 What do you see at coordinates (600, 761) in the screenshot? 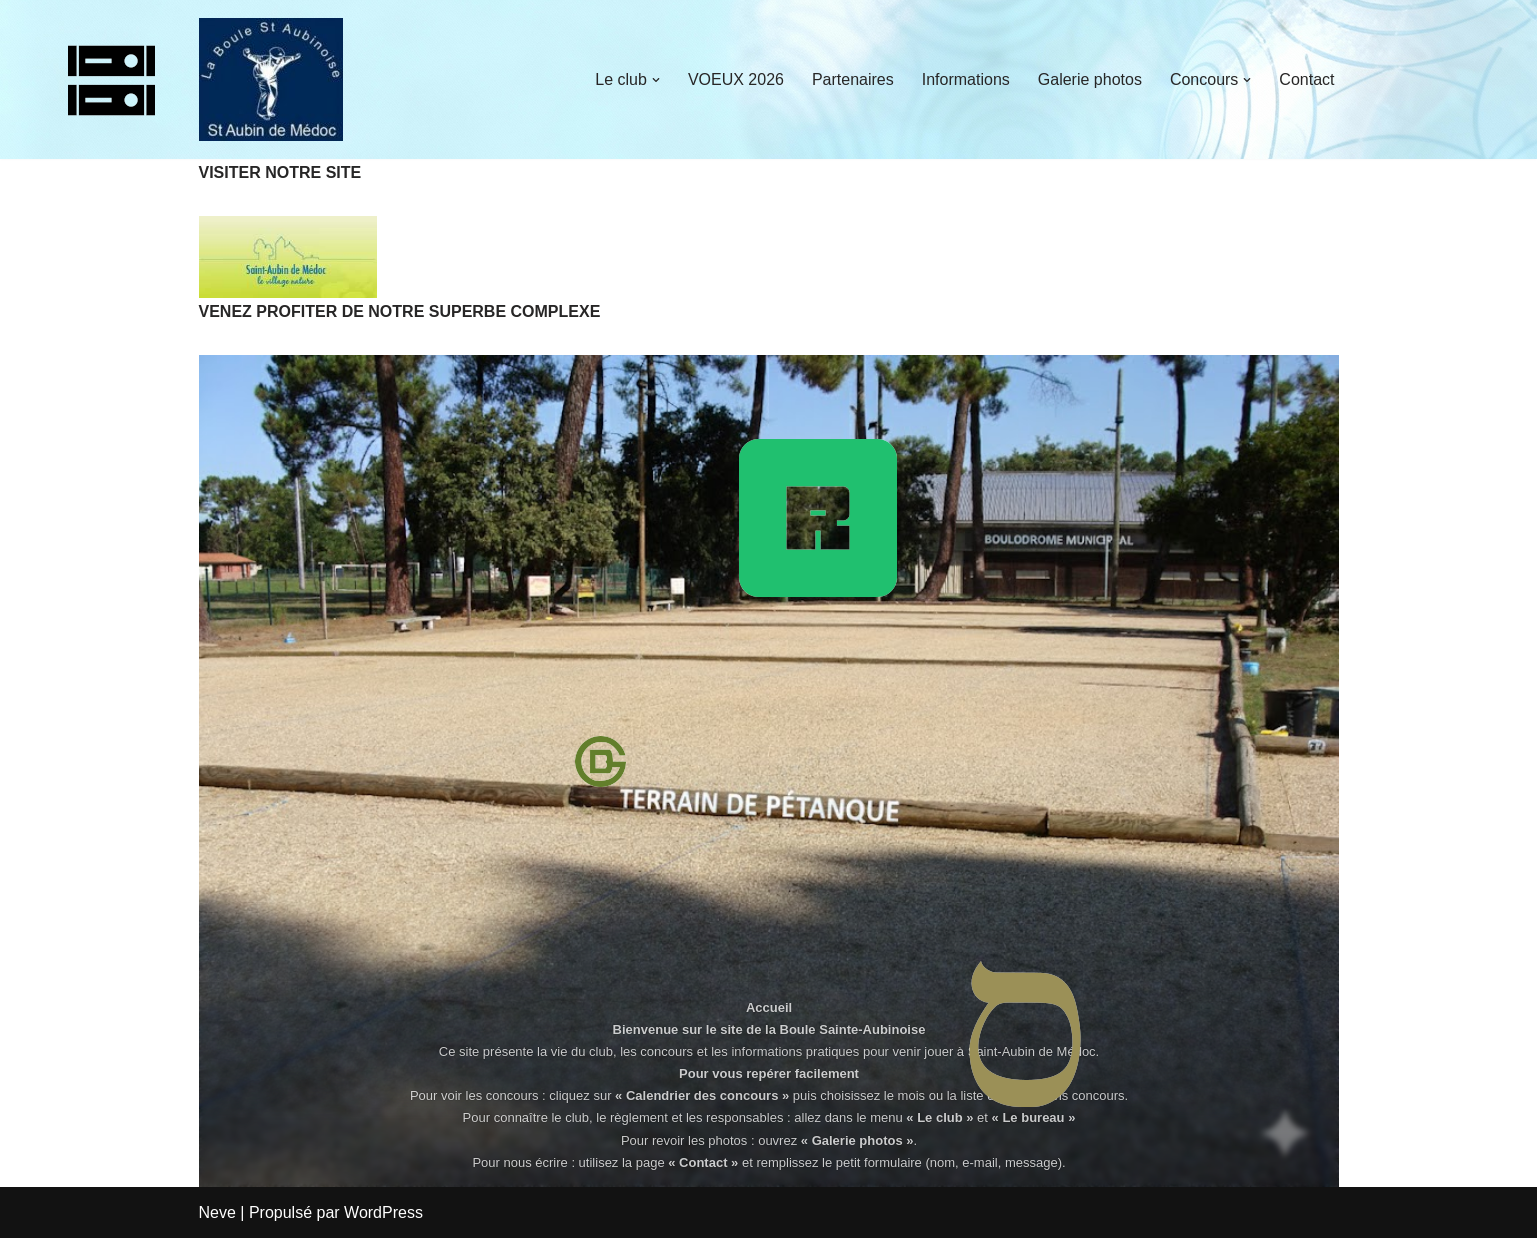
I see `open the Beijing Subway app` at bounding box center [600, 761].